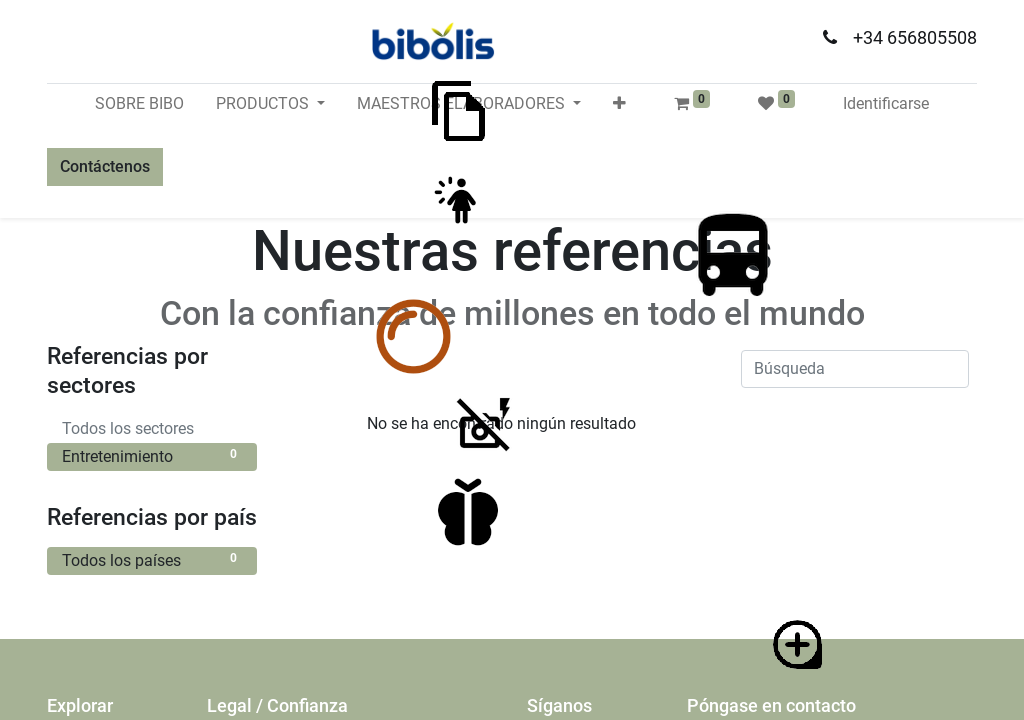 This screenshot has width=1024, height=720. What do you see at coordinates (468, 512) in the screenshot?
I see `access nature or wildlife category` at bounding box center [468, 512].